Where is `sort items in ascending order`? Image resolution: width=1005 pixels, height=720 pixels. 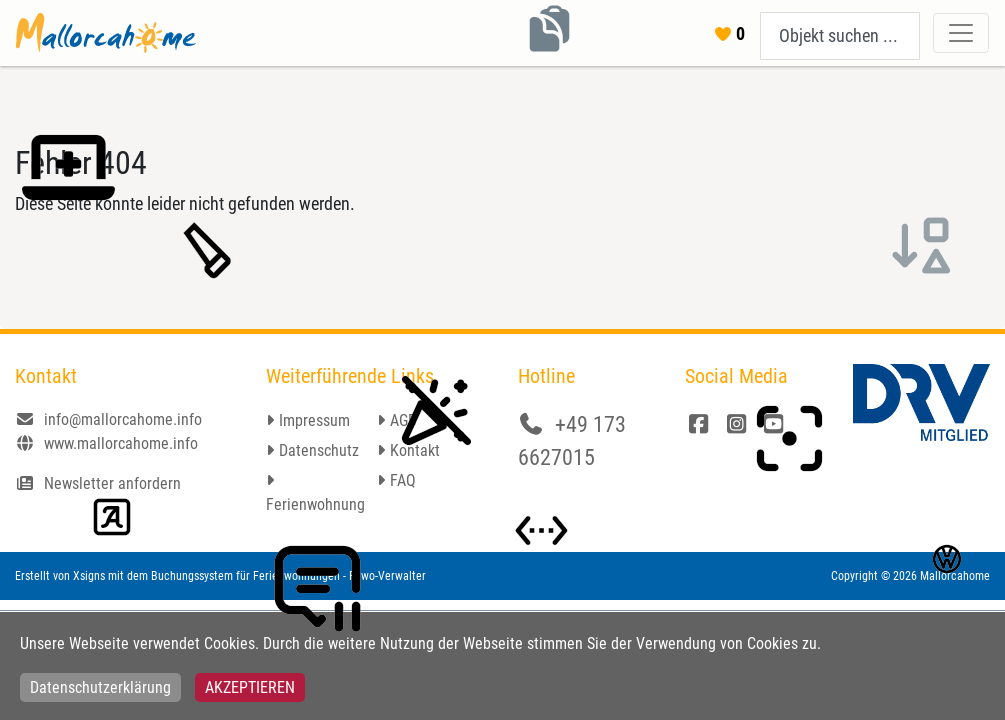 sort items in ascending order is located at coordinates (920, 245).